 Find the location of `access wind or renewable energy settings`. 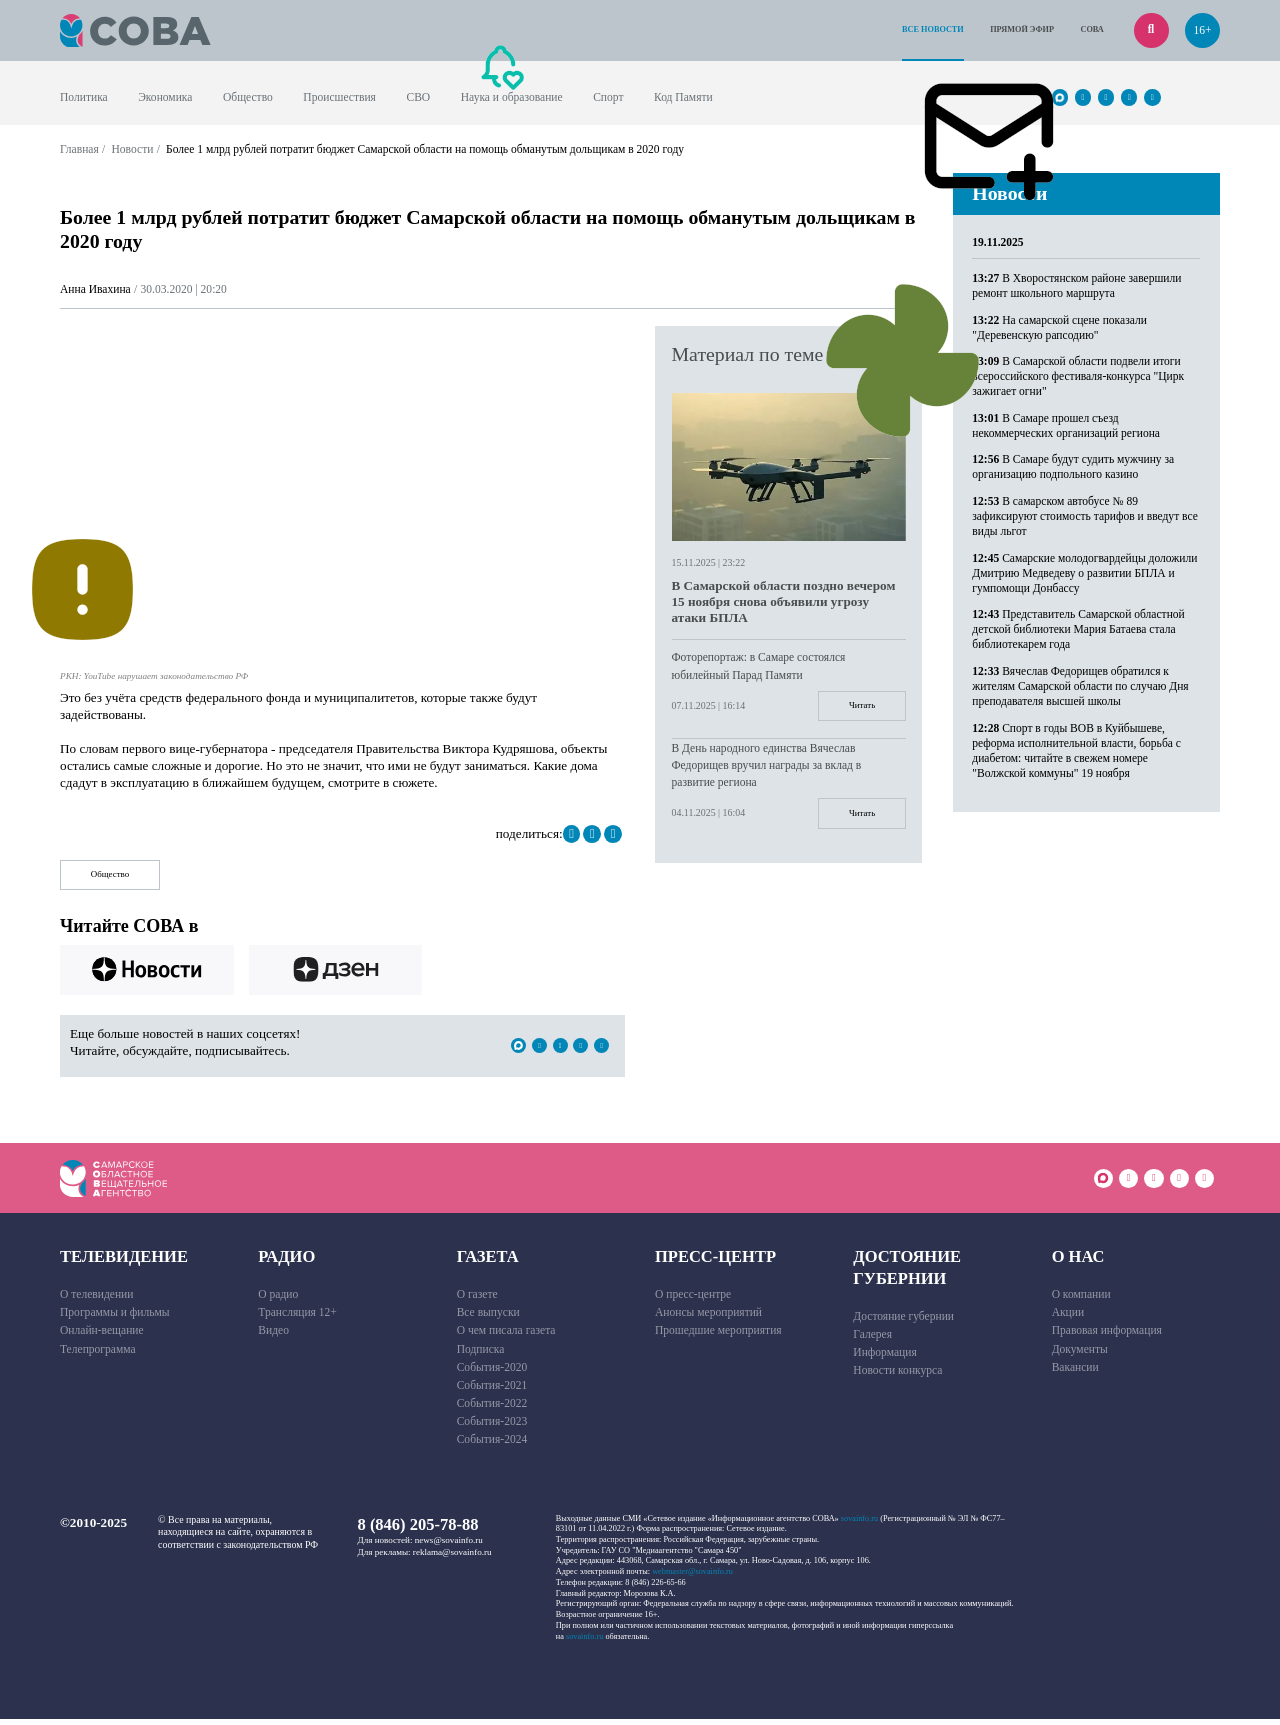

access wind or renewable energy settings is located at coordinates (902, 360).